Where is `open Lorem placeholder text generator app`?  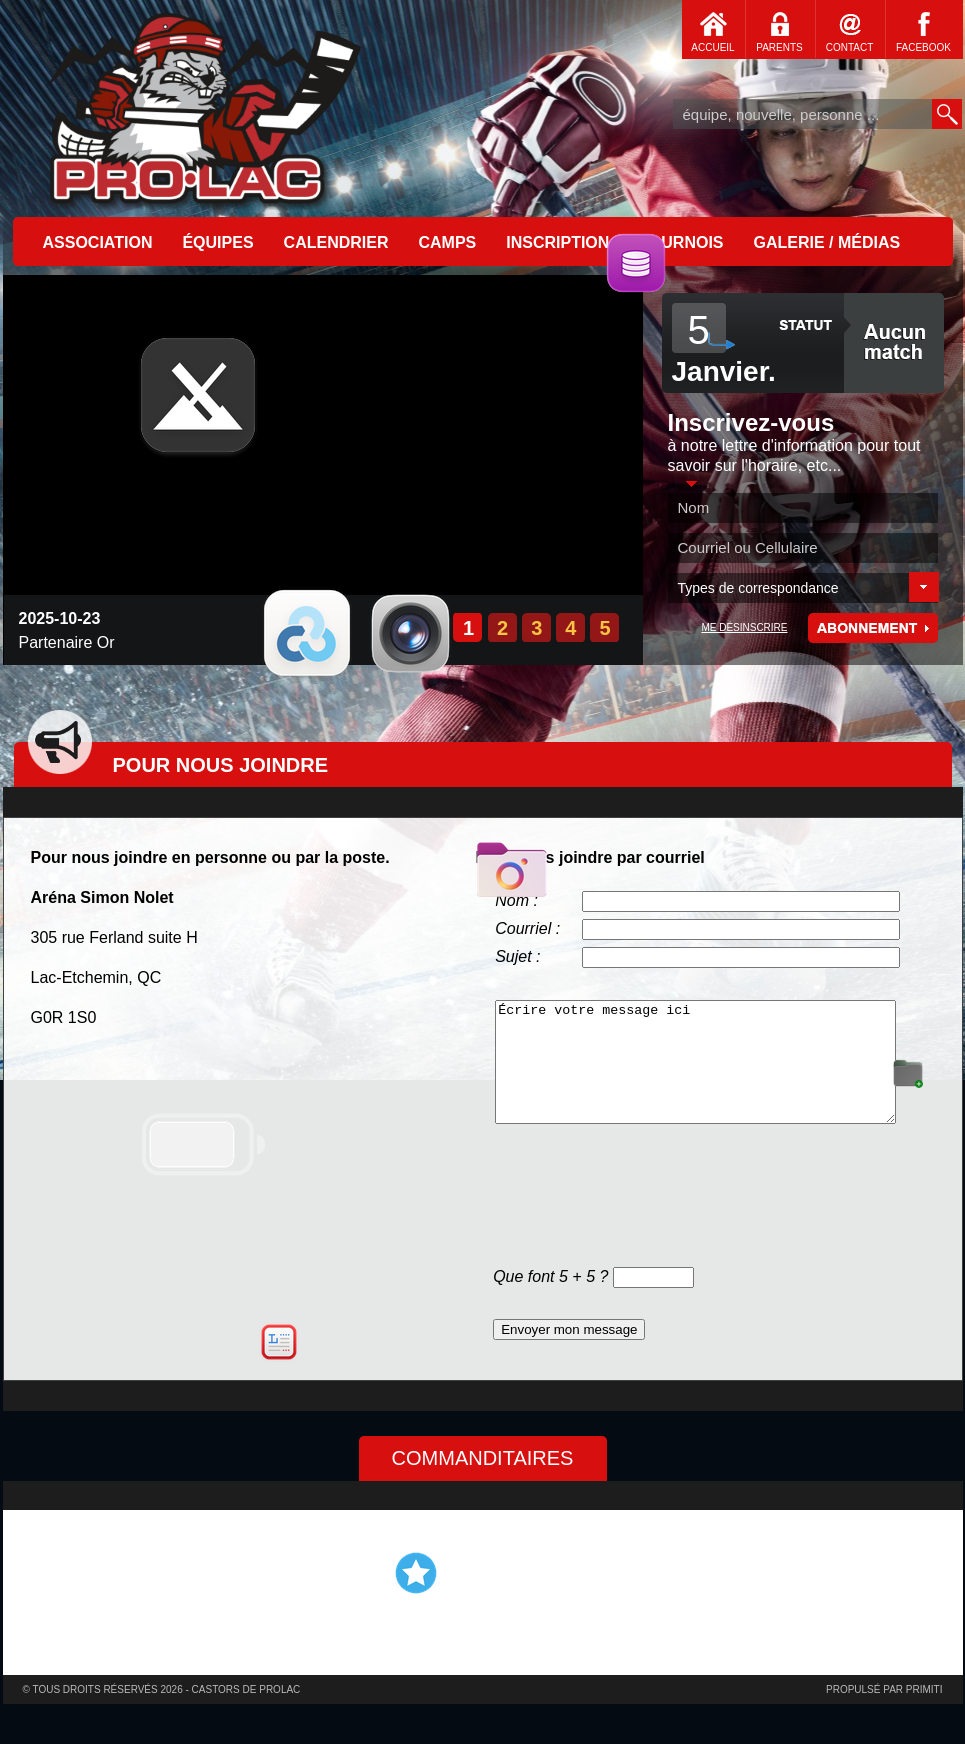 open Lorem placeholder text generator app is located at coordinates (279, 1342).